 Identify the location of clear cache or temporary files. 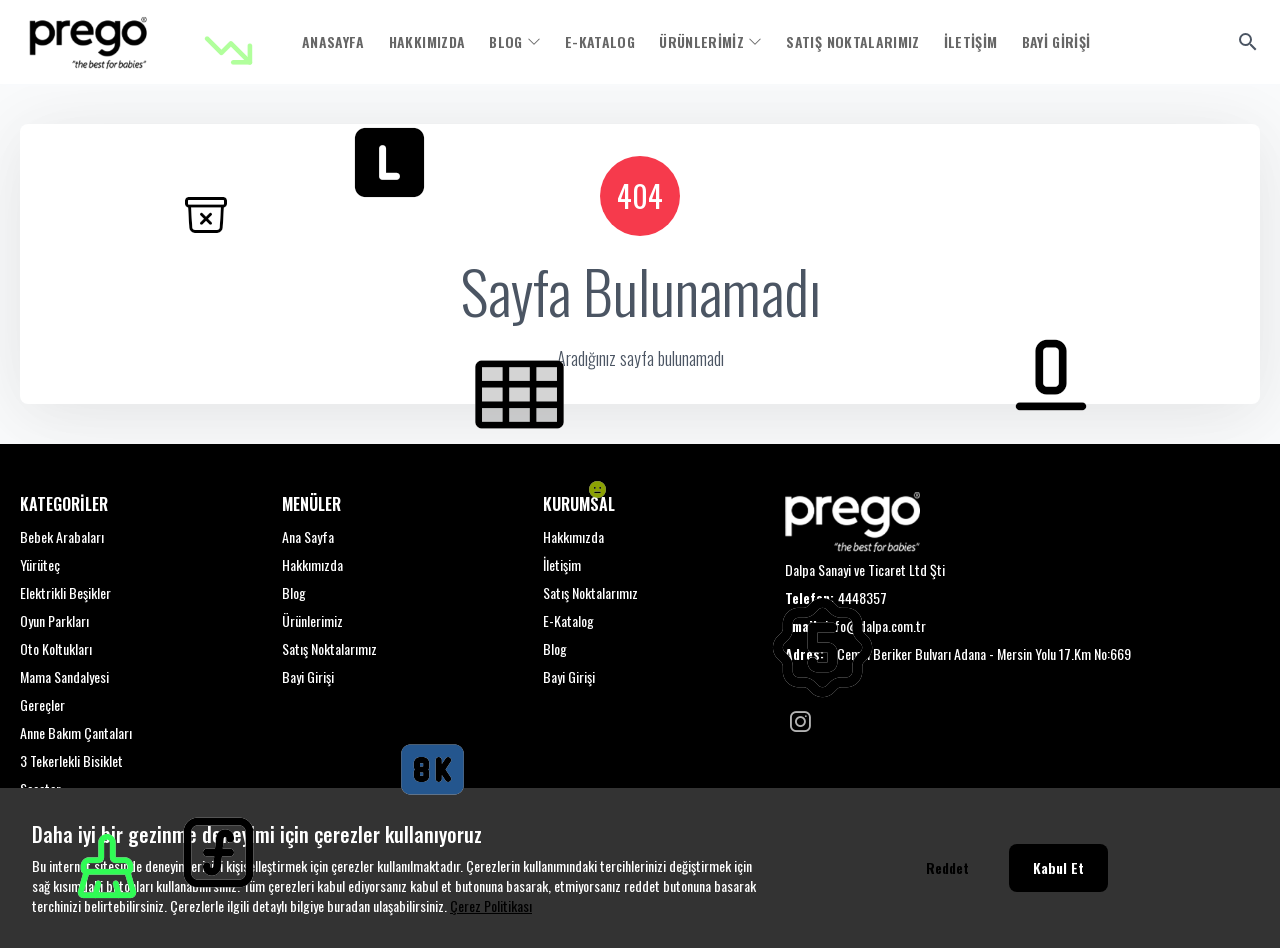
(107, 866).